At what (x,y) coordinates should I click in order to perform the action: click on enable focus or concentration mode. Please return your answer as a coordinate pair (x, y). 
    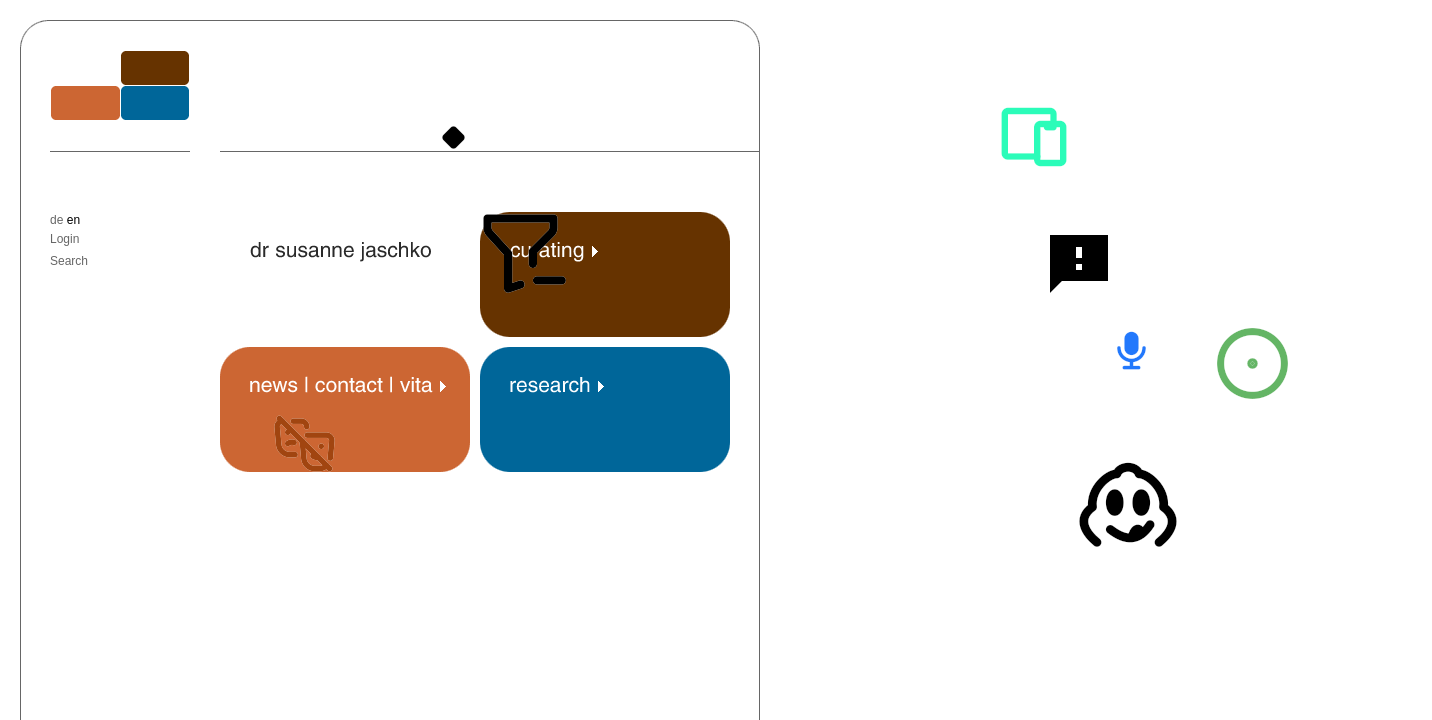
    Looking at the image, I should click on (1252, 363).